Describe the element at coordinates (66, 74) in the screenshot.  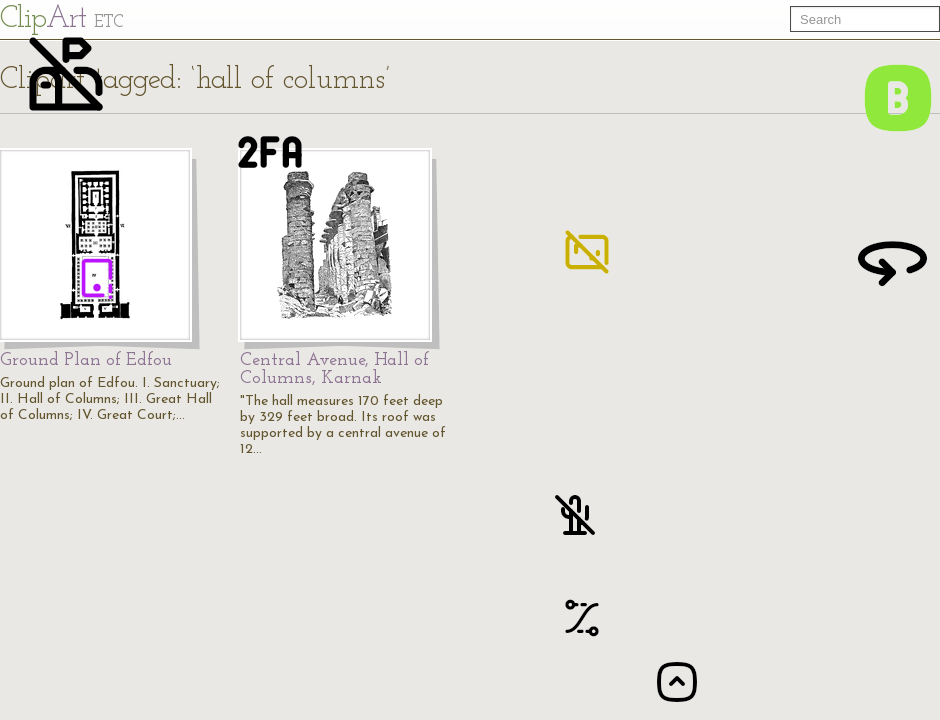
I see `mailbox notifications disabled` at that location.